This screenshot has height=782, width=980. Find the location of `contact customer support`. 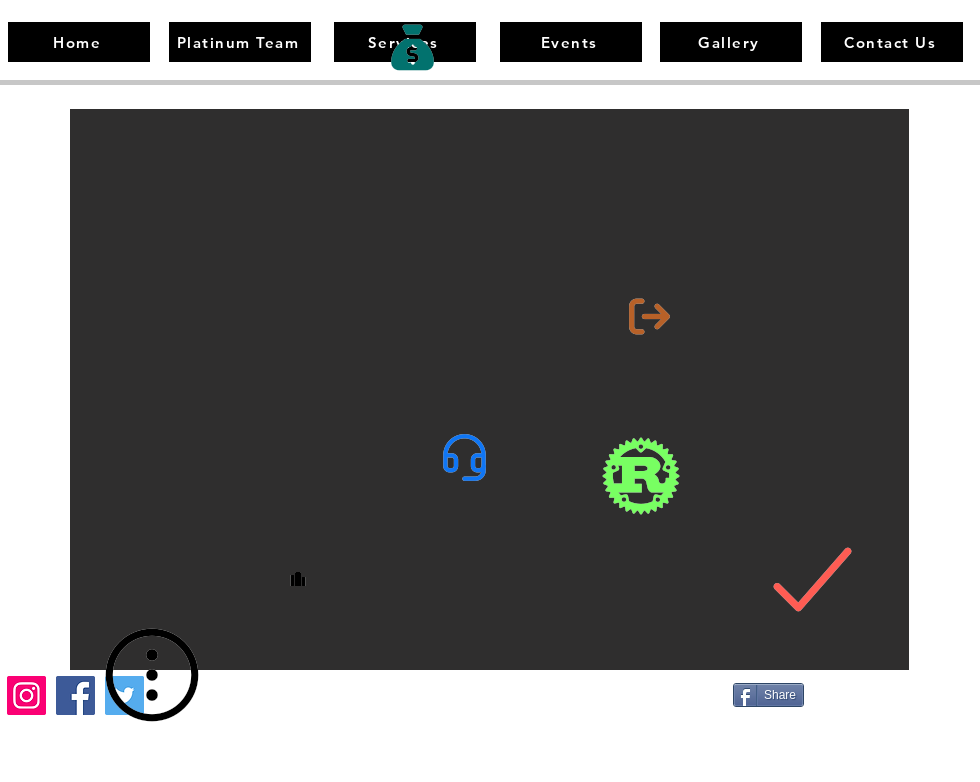

contact customer support is located at coordinates (464, 457).